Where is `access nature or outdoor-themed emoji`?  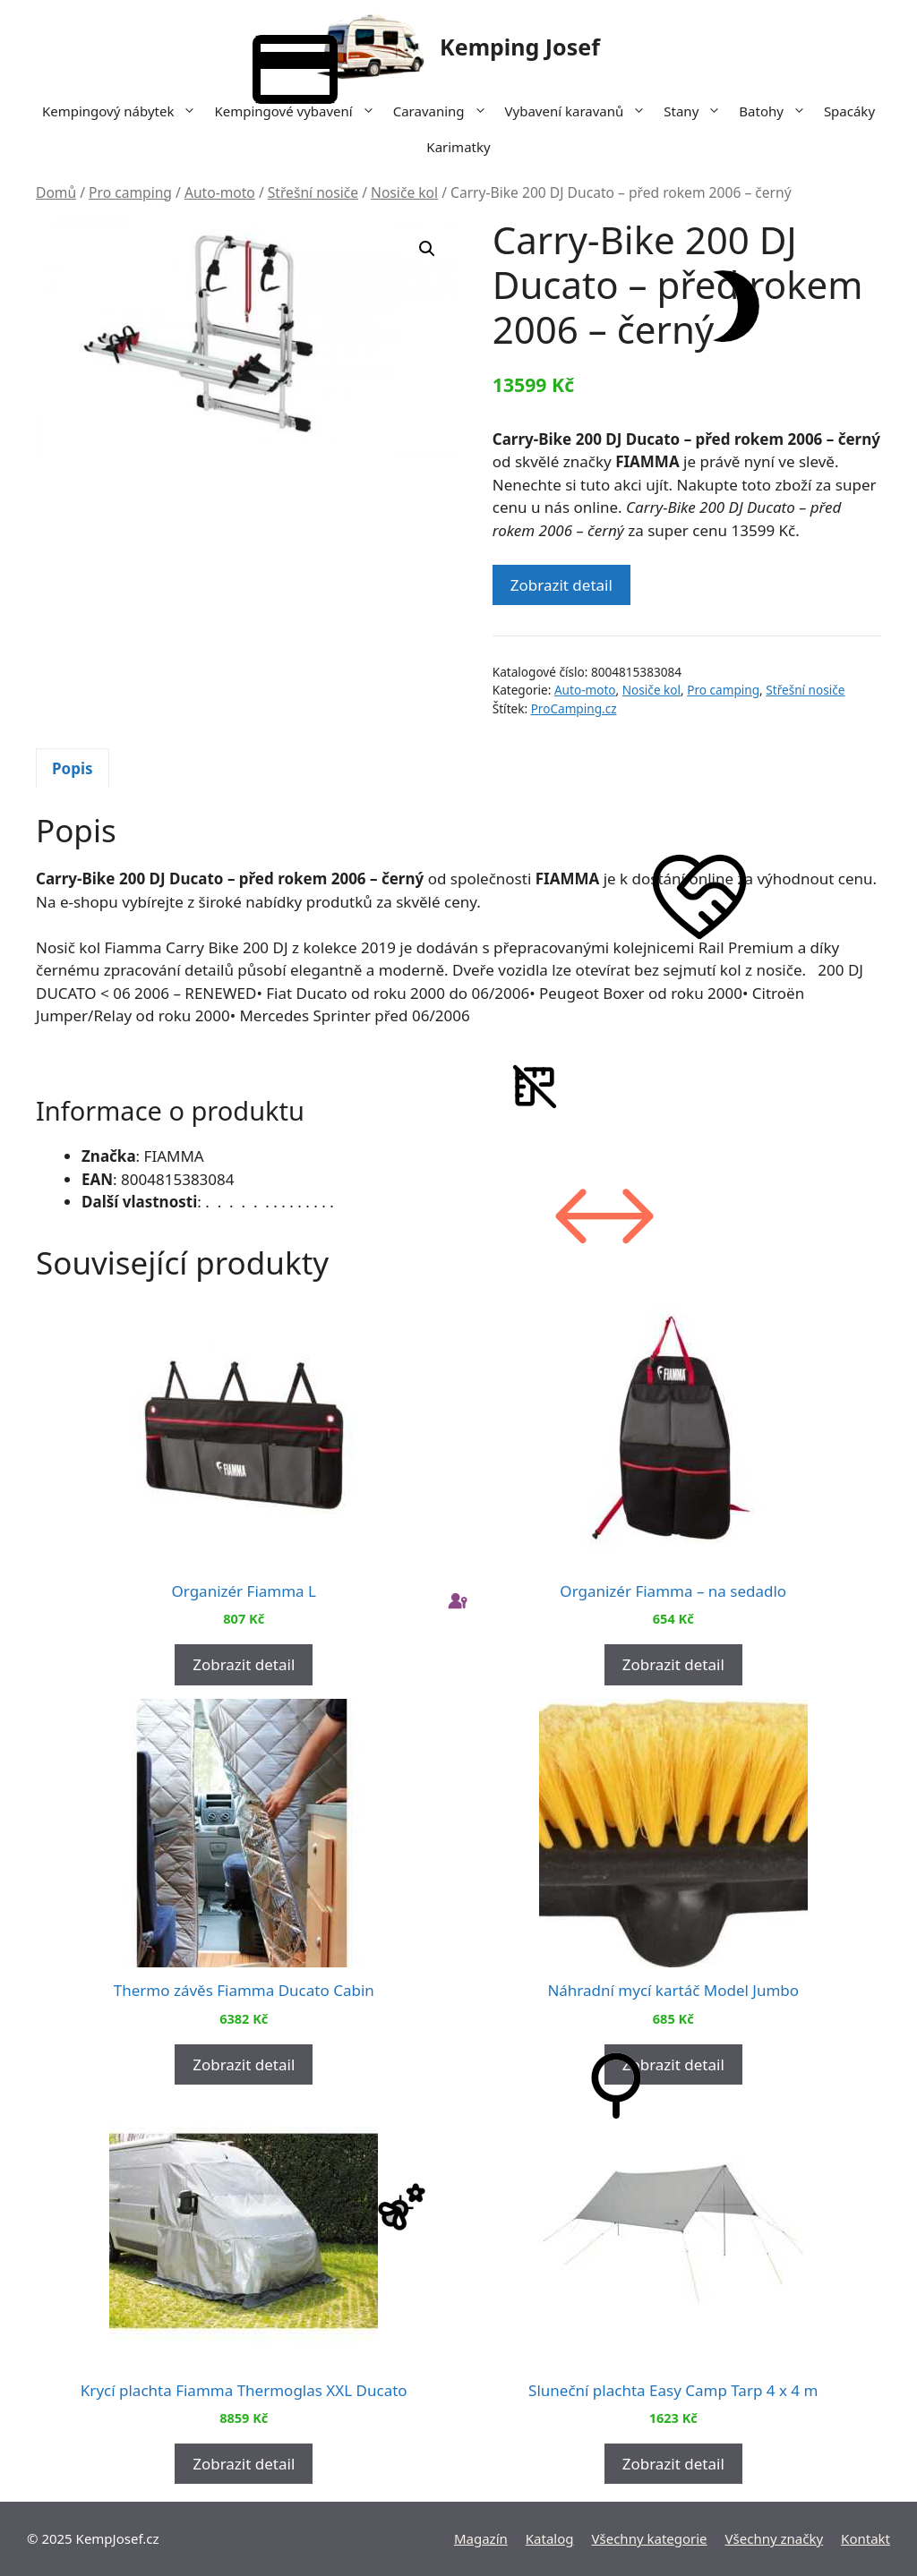 access nature or outdoor-themed emoji is located at coordinates (401, 2206).